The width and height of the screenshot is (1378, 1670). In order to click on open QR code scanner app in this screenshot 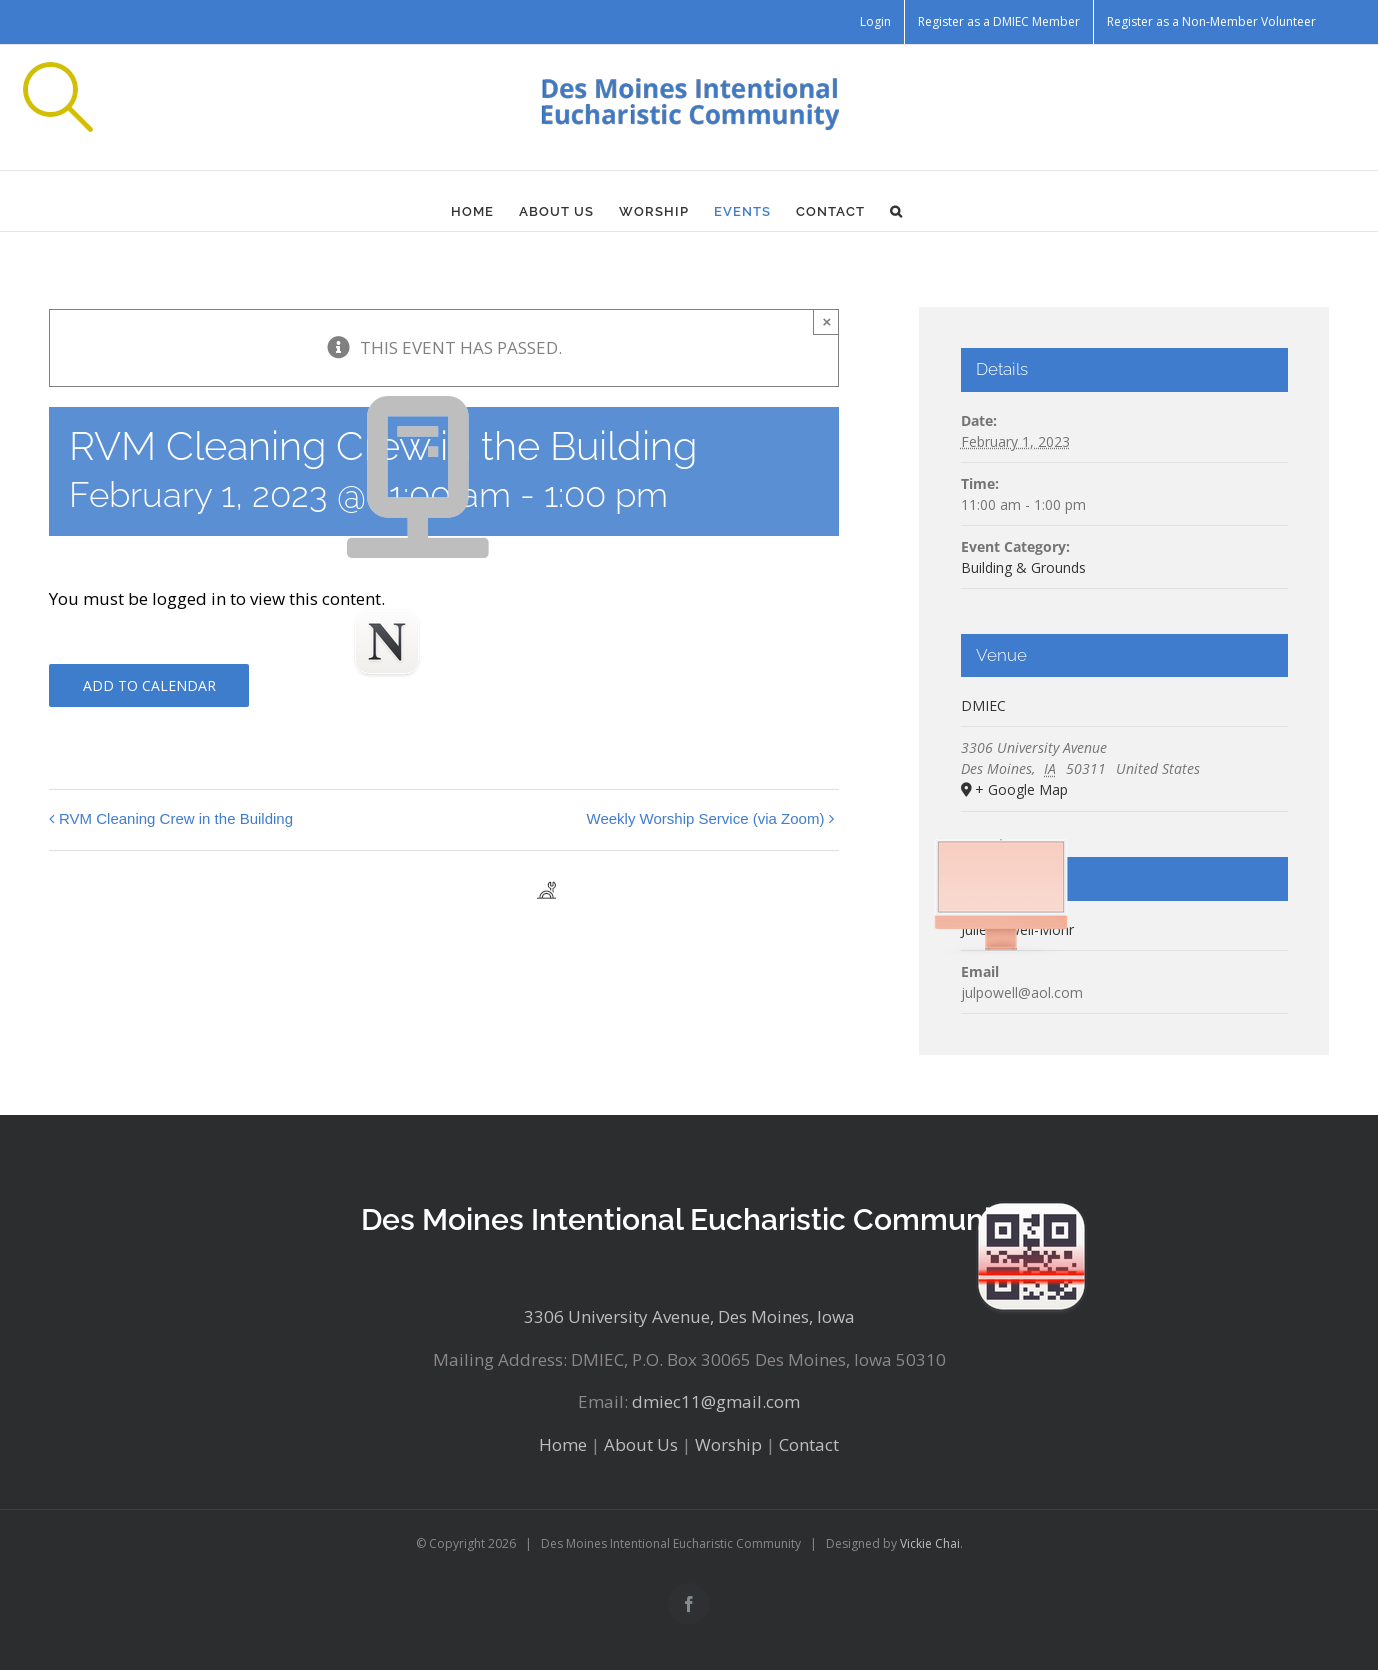, I will do `click(1031, 1256)`.